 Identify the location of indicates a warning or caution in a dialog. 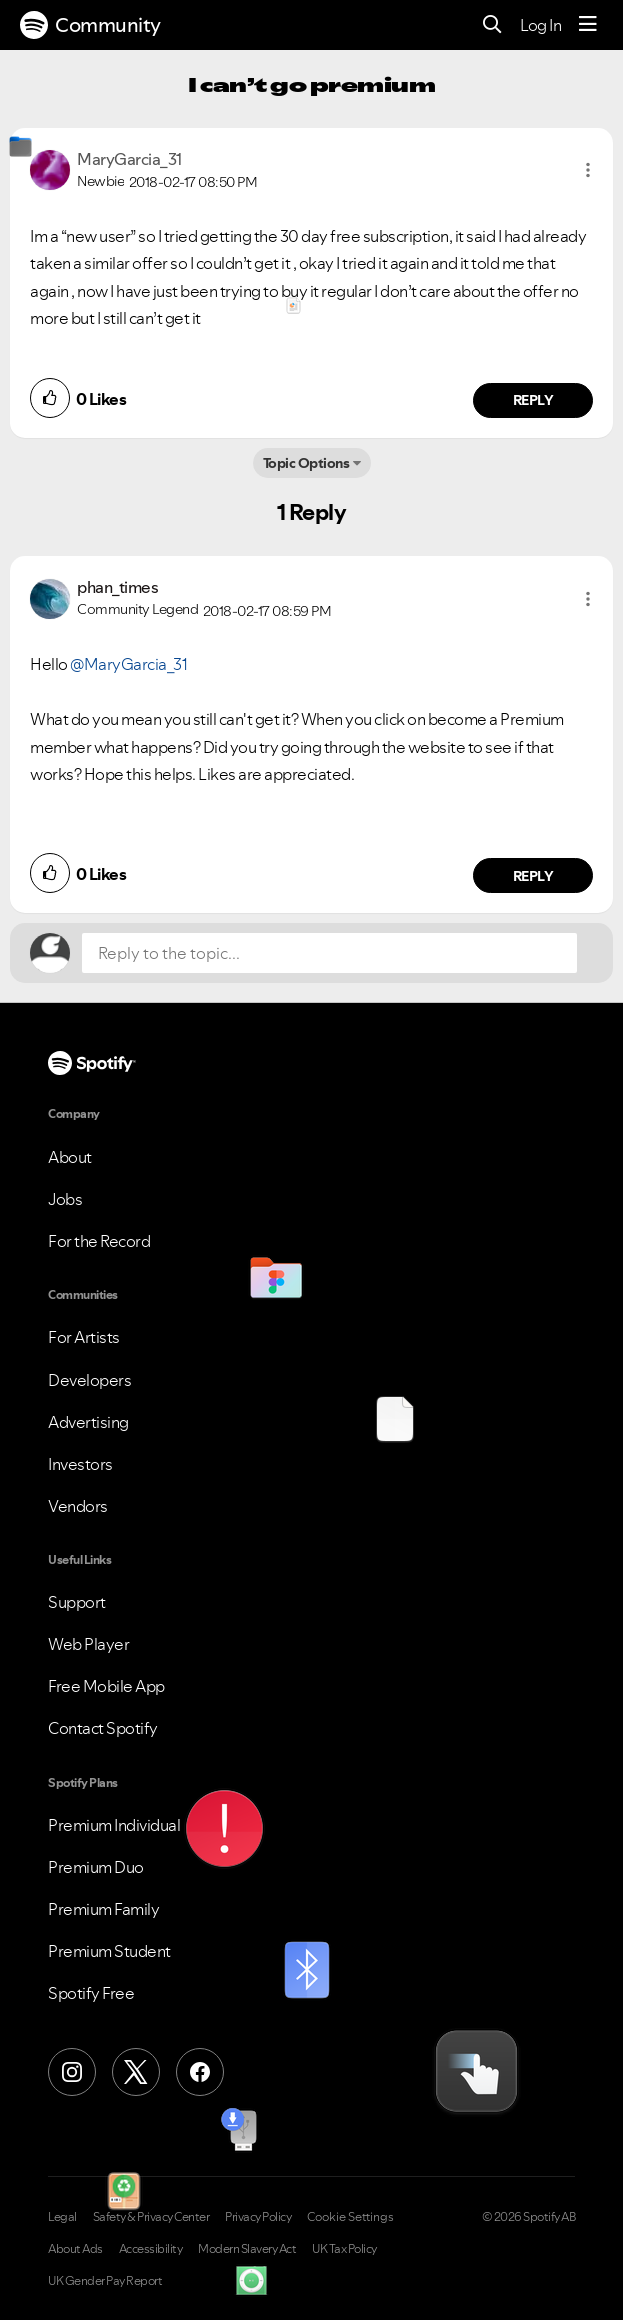
(224, 1828).